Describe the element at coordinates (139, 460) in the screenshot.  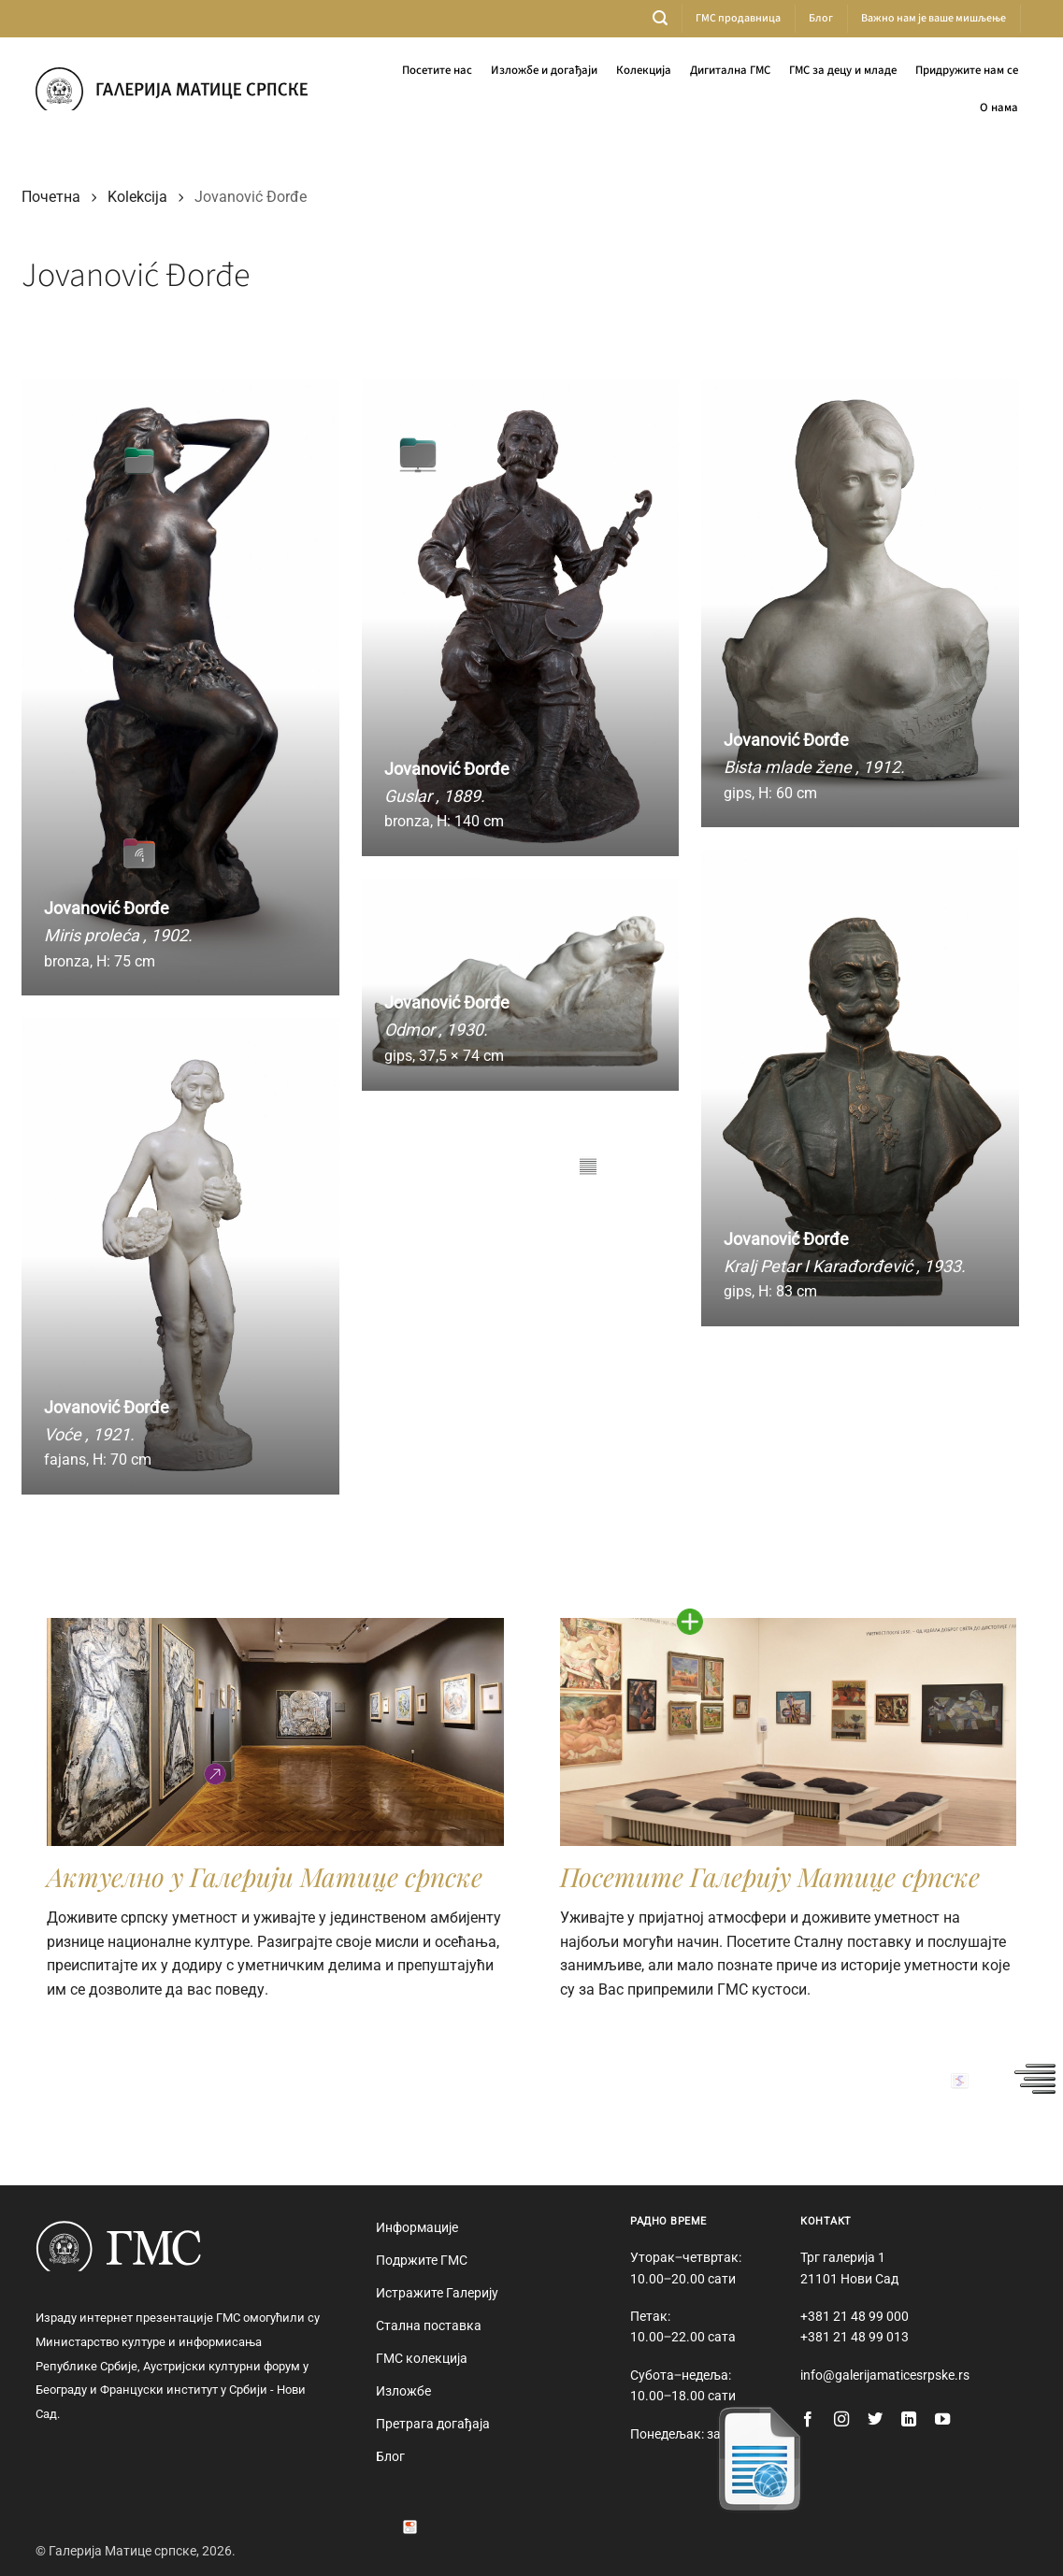
I see `drop files here to move them into this folder` at that location.